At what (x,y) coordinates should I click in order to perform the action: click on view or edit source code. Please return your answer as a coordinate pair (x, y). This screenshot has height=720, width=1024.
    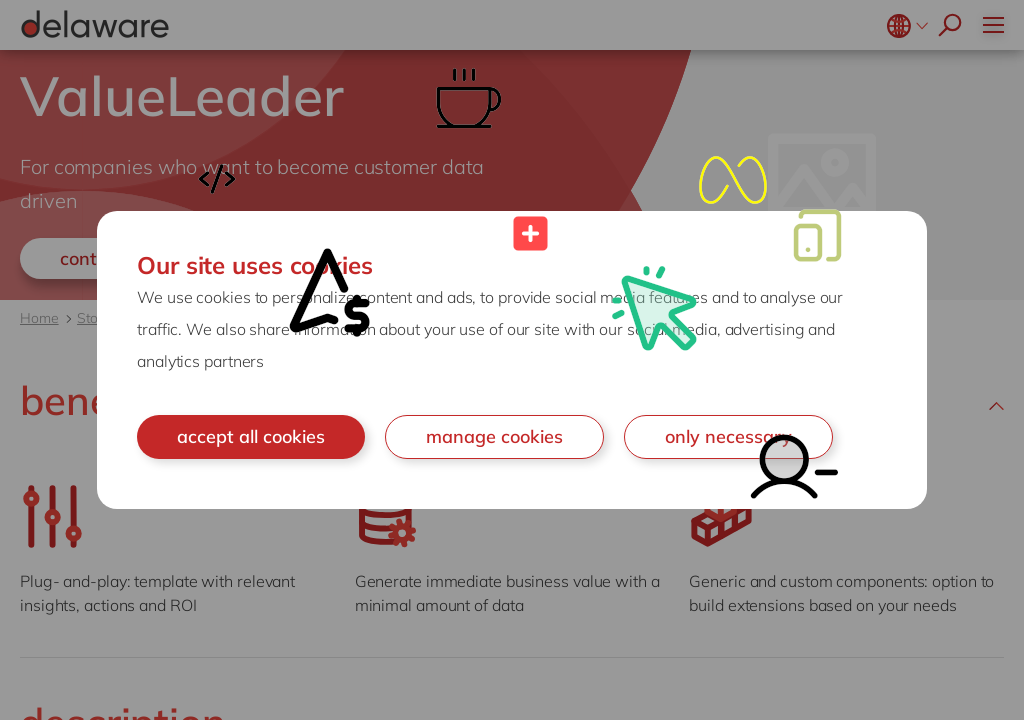
    Looking at the image, I should click on (217, 179).